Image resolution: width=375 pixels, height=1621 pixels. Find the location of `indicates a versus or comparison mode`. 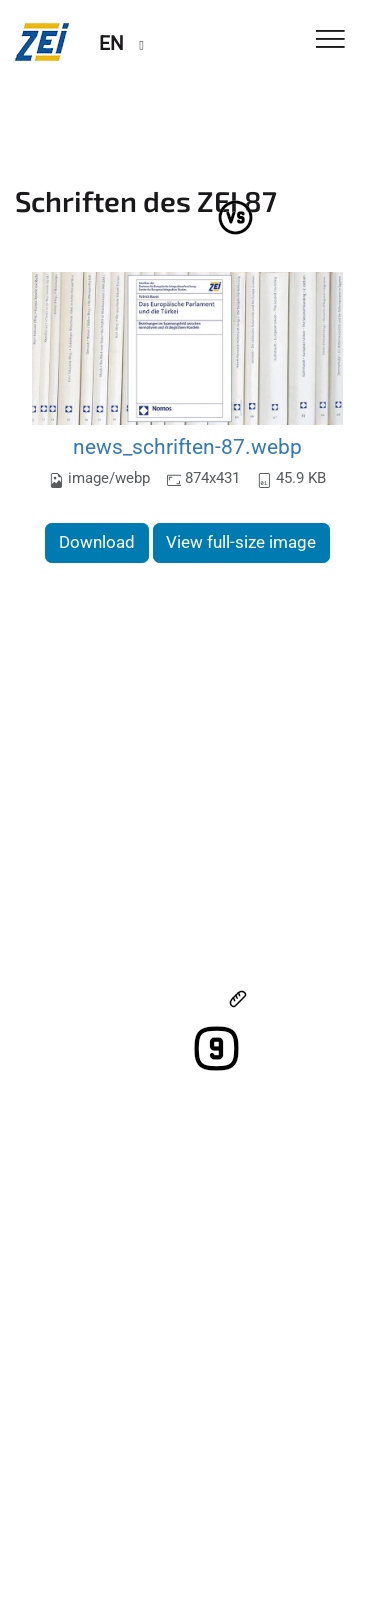

indicates a versus or comparison mode is located at coordinates (235, 217).